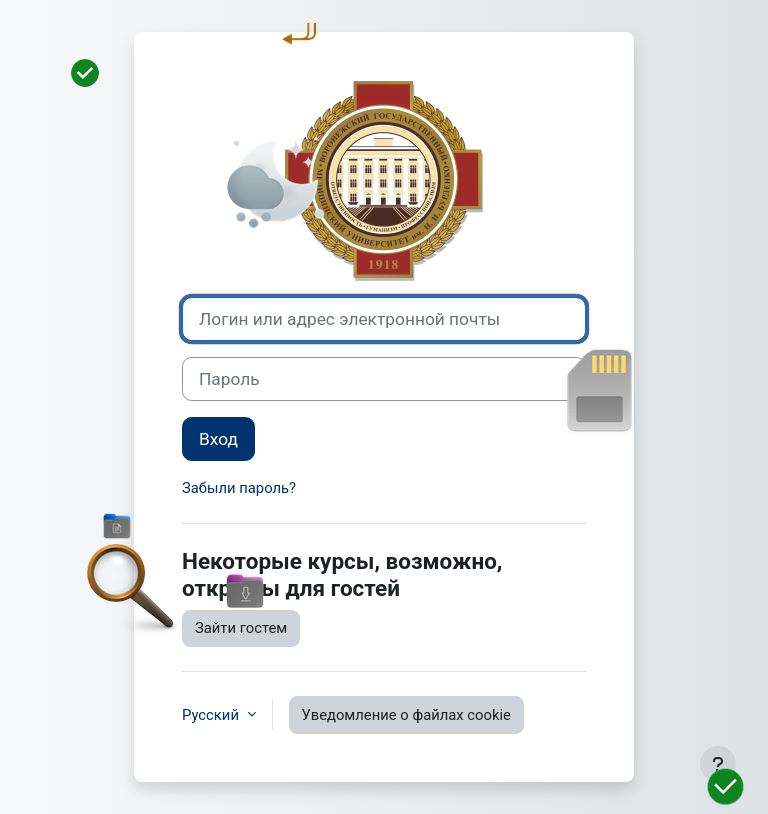 This screenshot has width=768, height=814. What do you see at coordinates (130, 587) in the screenshot?
I see `search your system or files` at bounding box center [130, 587].